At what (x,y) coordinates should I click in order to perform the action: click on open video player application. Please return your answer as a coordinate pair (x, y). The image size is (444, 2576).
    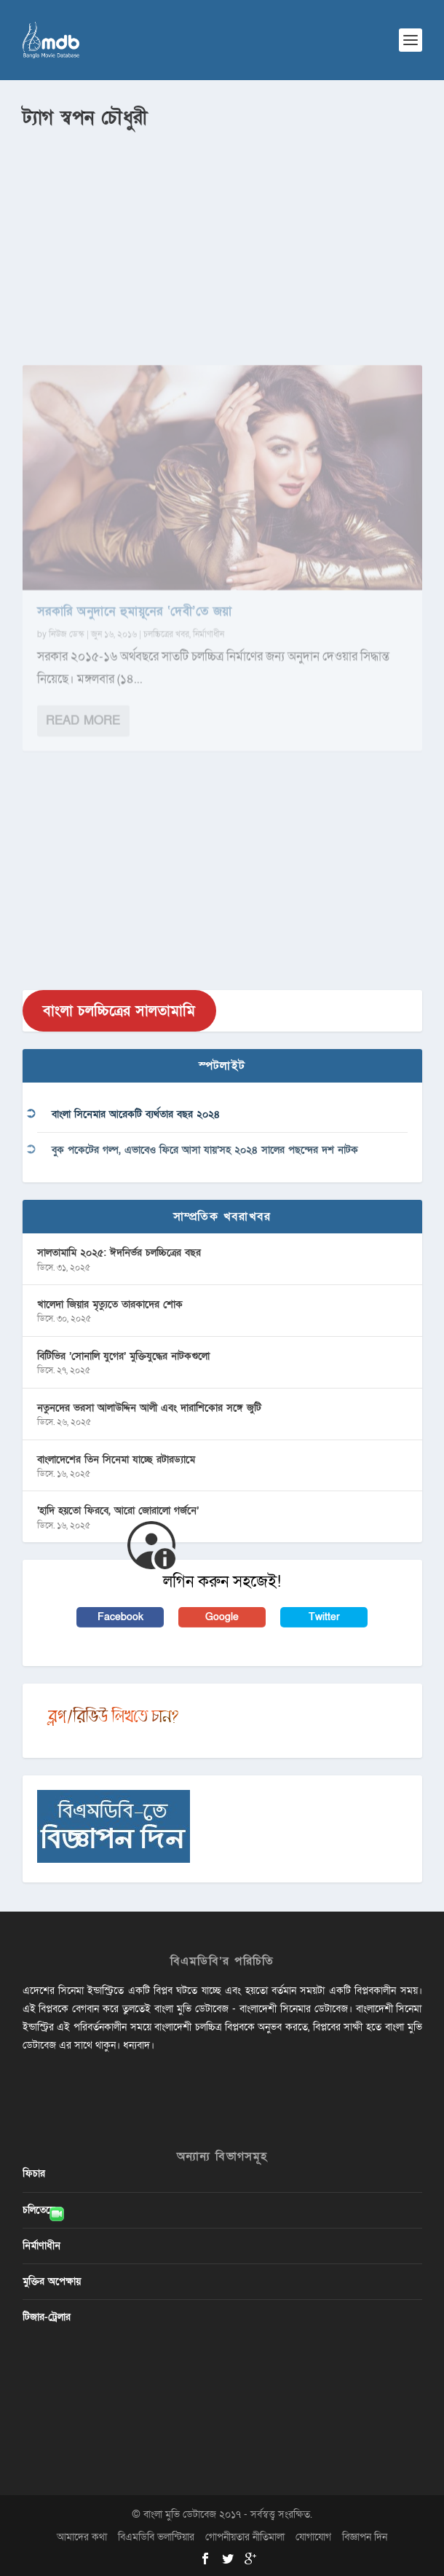
    Looking at the image, I should click on (57, 2214).